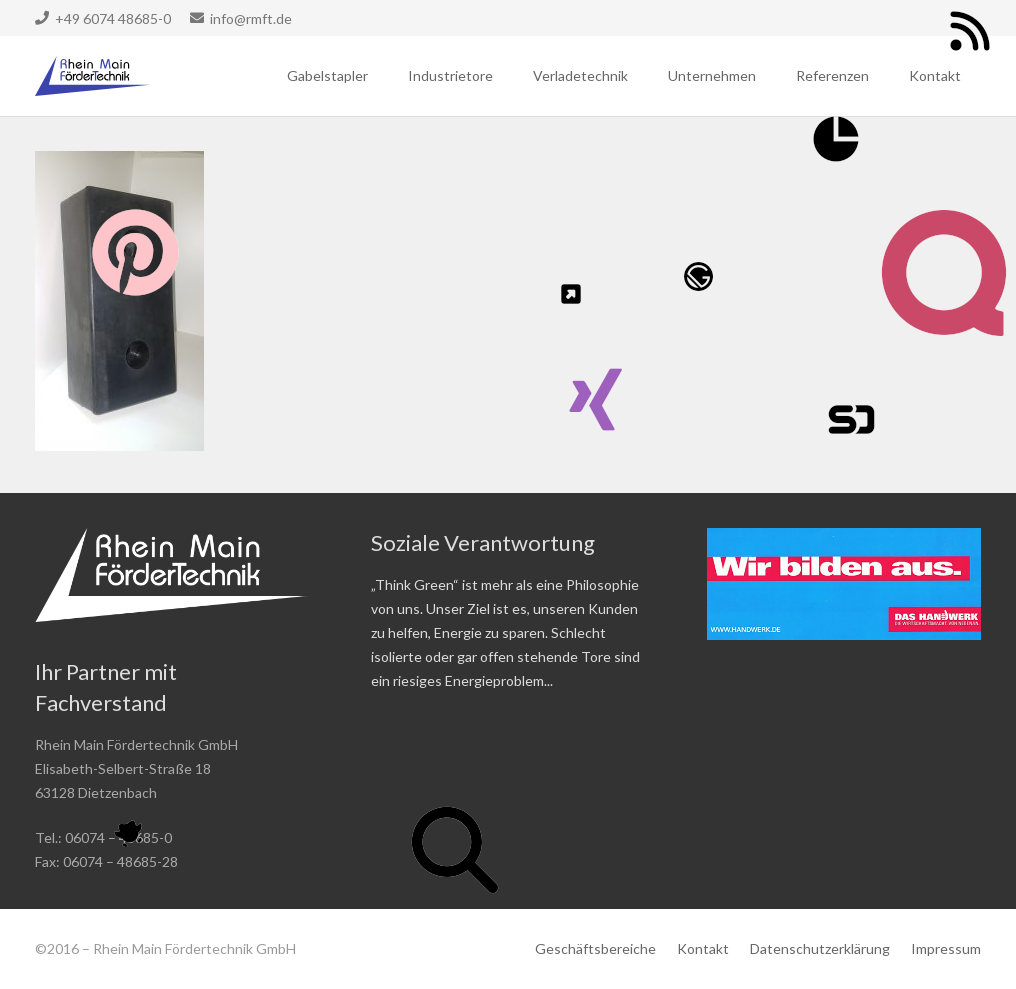 The height and width of the screenshot is (989, 1016). What do you see at coordinates (455, 850) in the screenshot?
I see `search for content or items` at bounding box center [455, 850].